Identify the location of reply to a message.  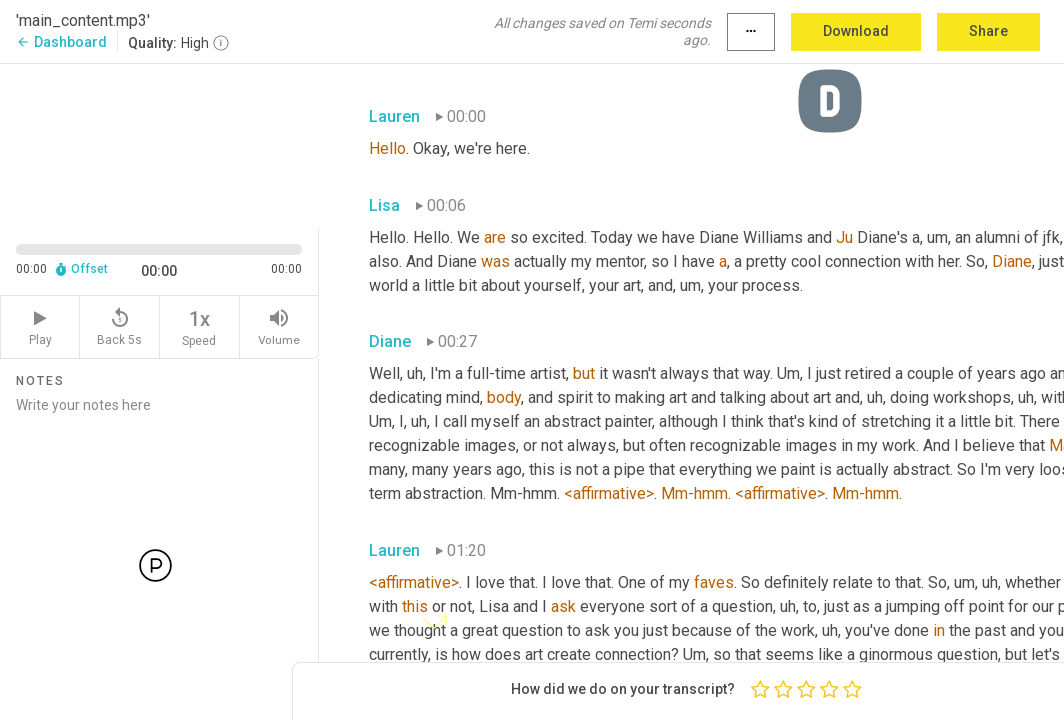
(434, 621).